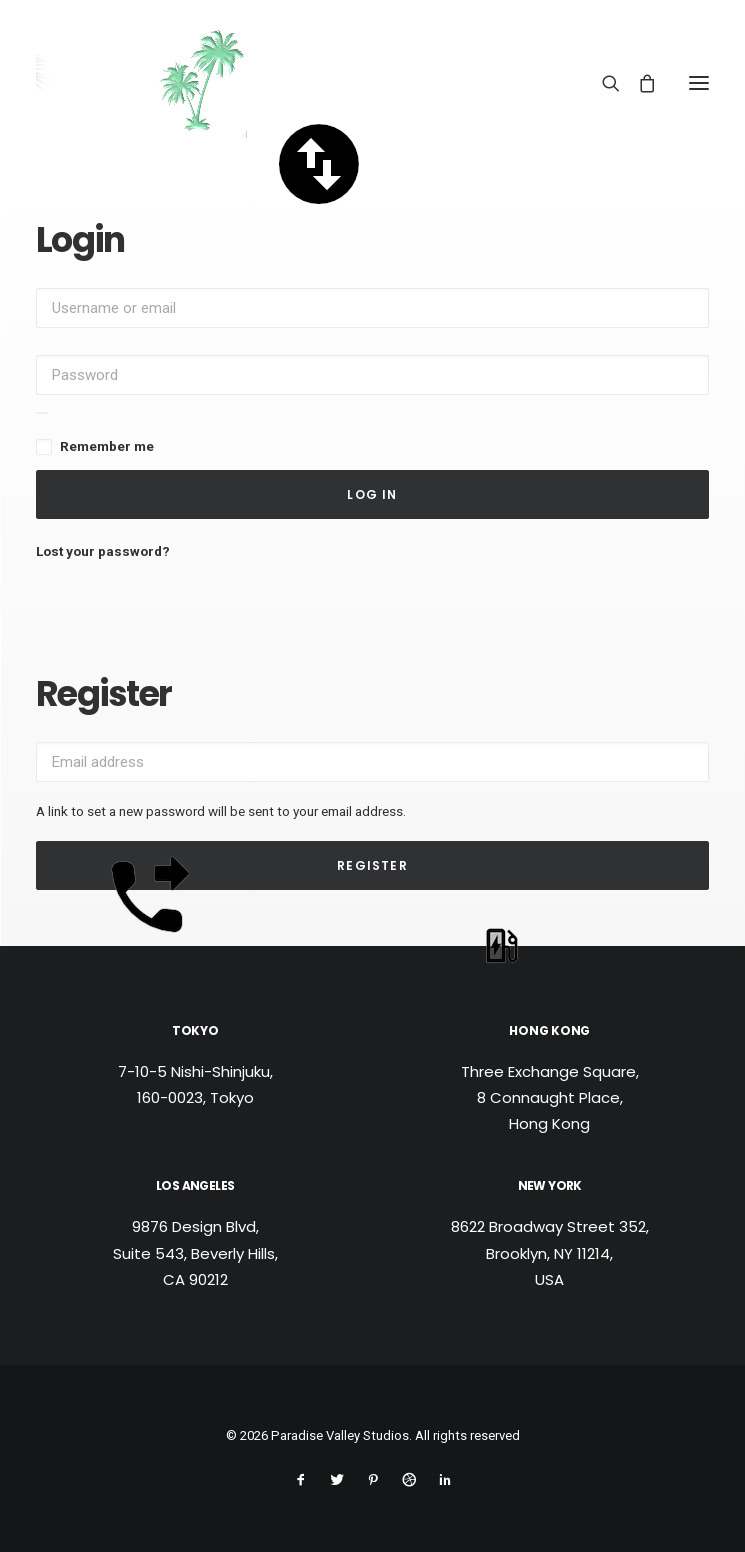  I want to click on swap or reorder items vertically, so click(319, 164).